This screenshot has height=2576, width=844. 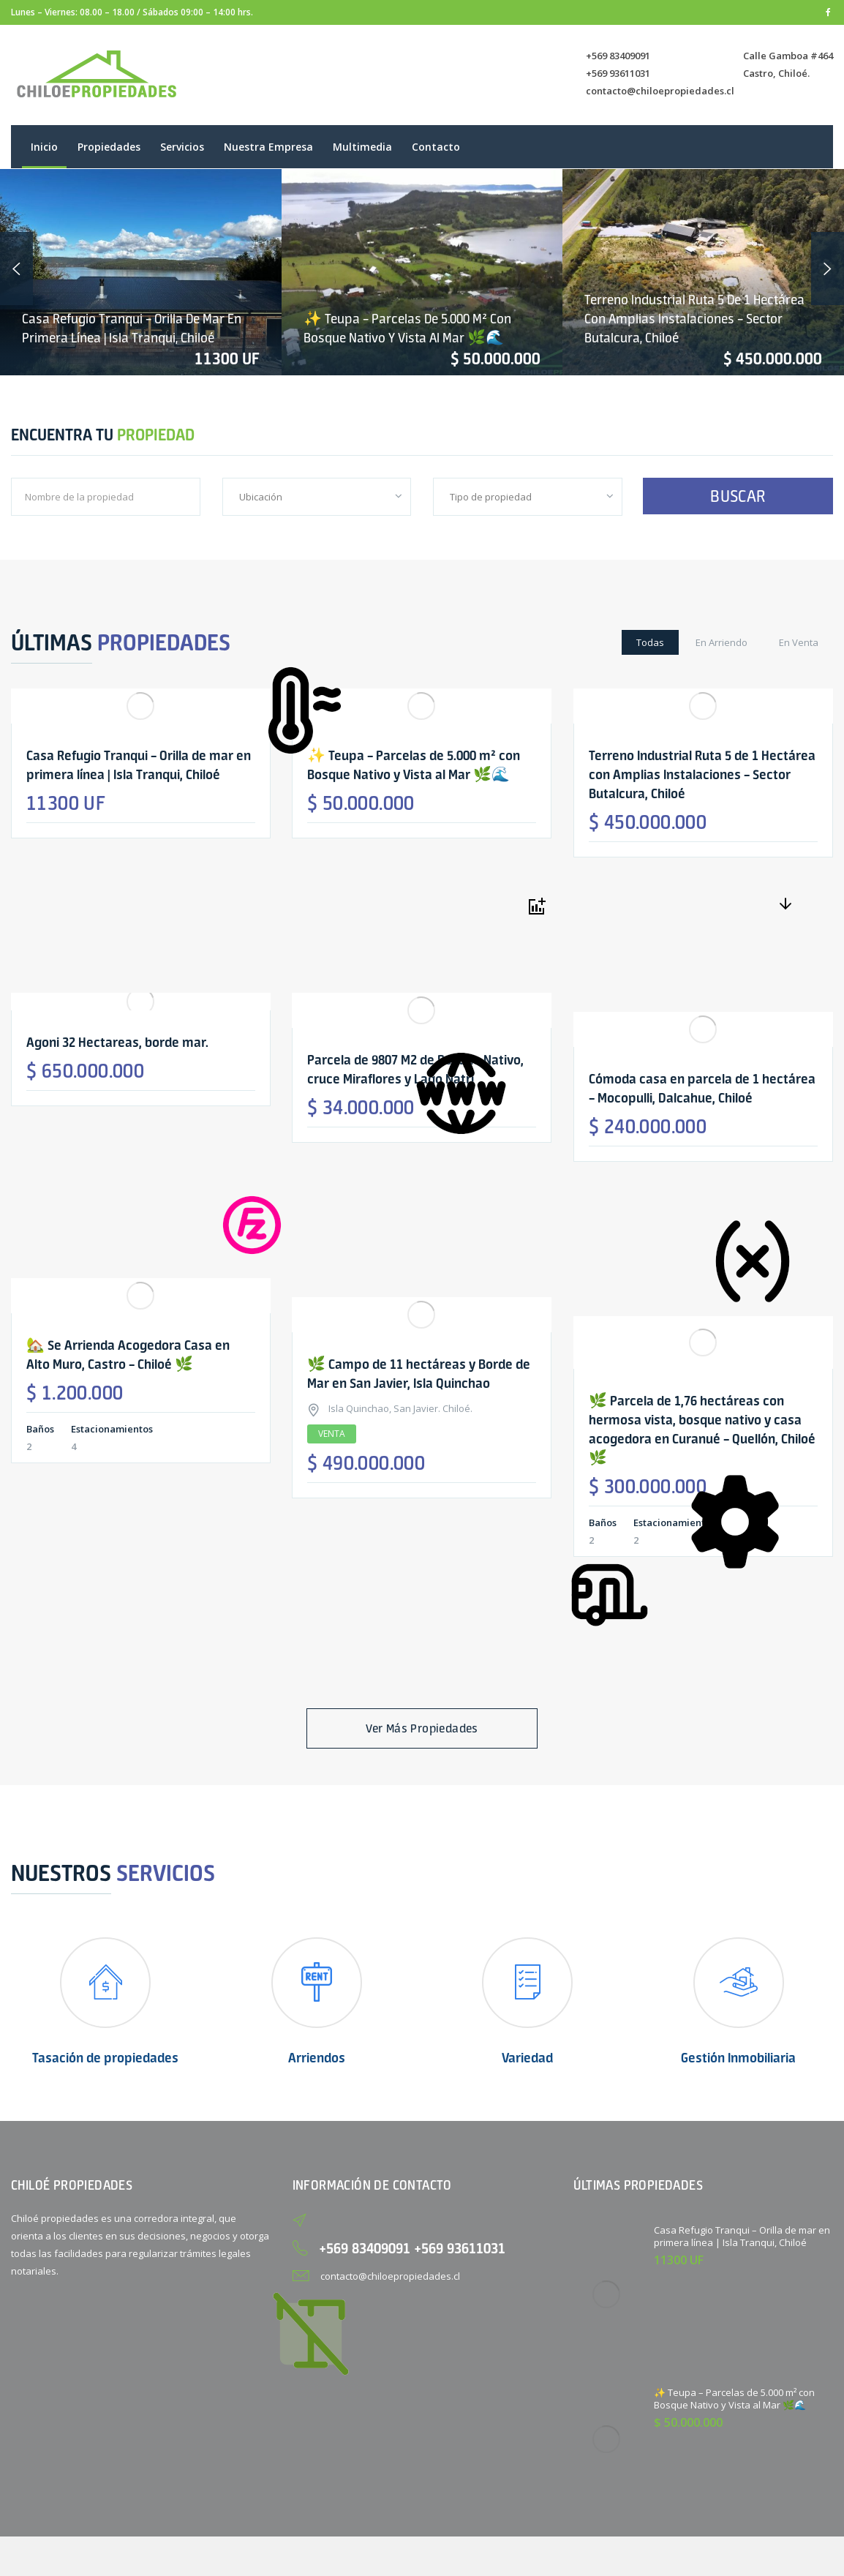 What do you see at coordinates (753, 1261) in the screenshot?
I see `represents a variable or dynamic value in code` at bounding box center [753, 1261].